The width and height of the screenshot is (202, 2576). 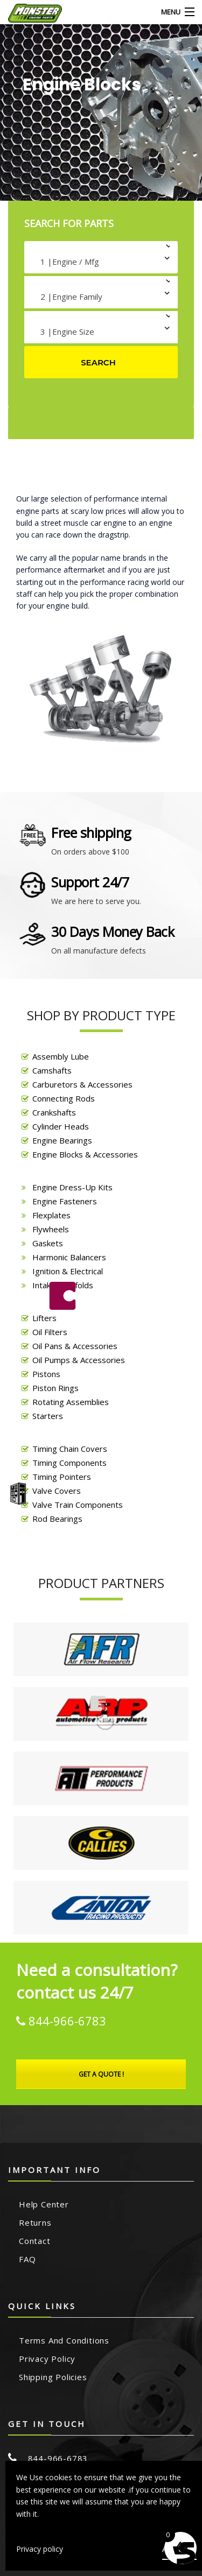 I want to click on visit softpedia website, so click(x=186, y=2553).